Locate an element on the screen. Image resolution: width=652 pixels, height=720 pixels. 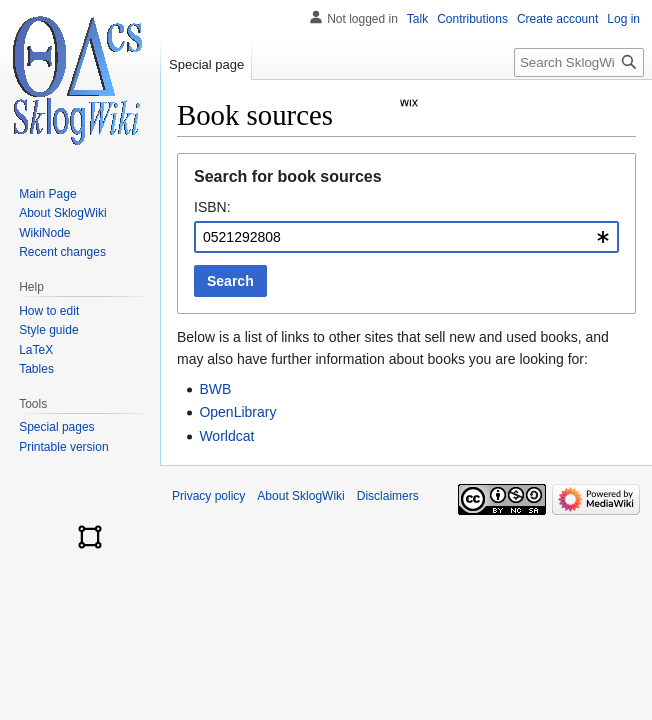
access shape editing tools is located at coordinates (90, 537).